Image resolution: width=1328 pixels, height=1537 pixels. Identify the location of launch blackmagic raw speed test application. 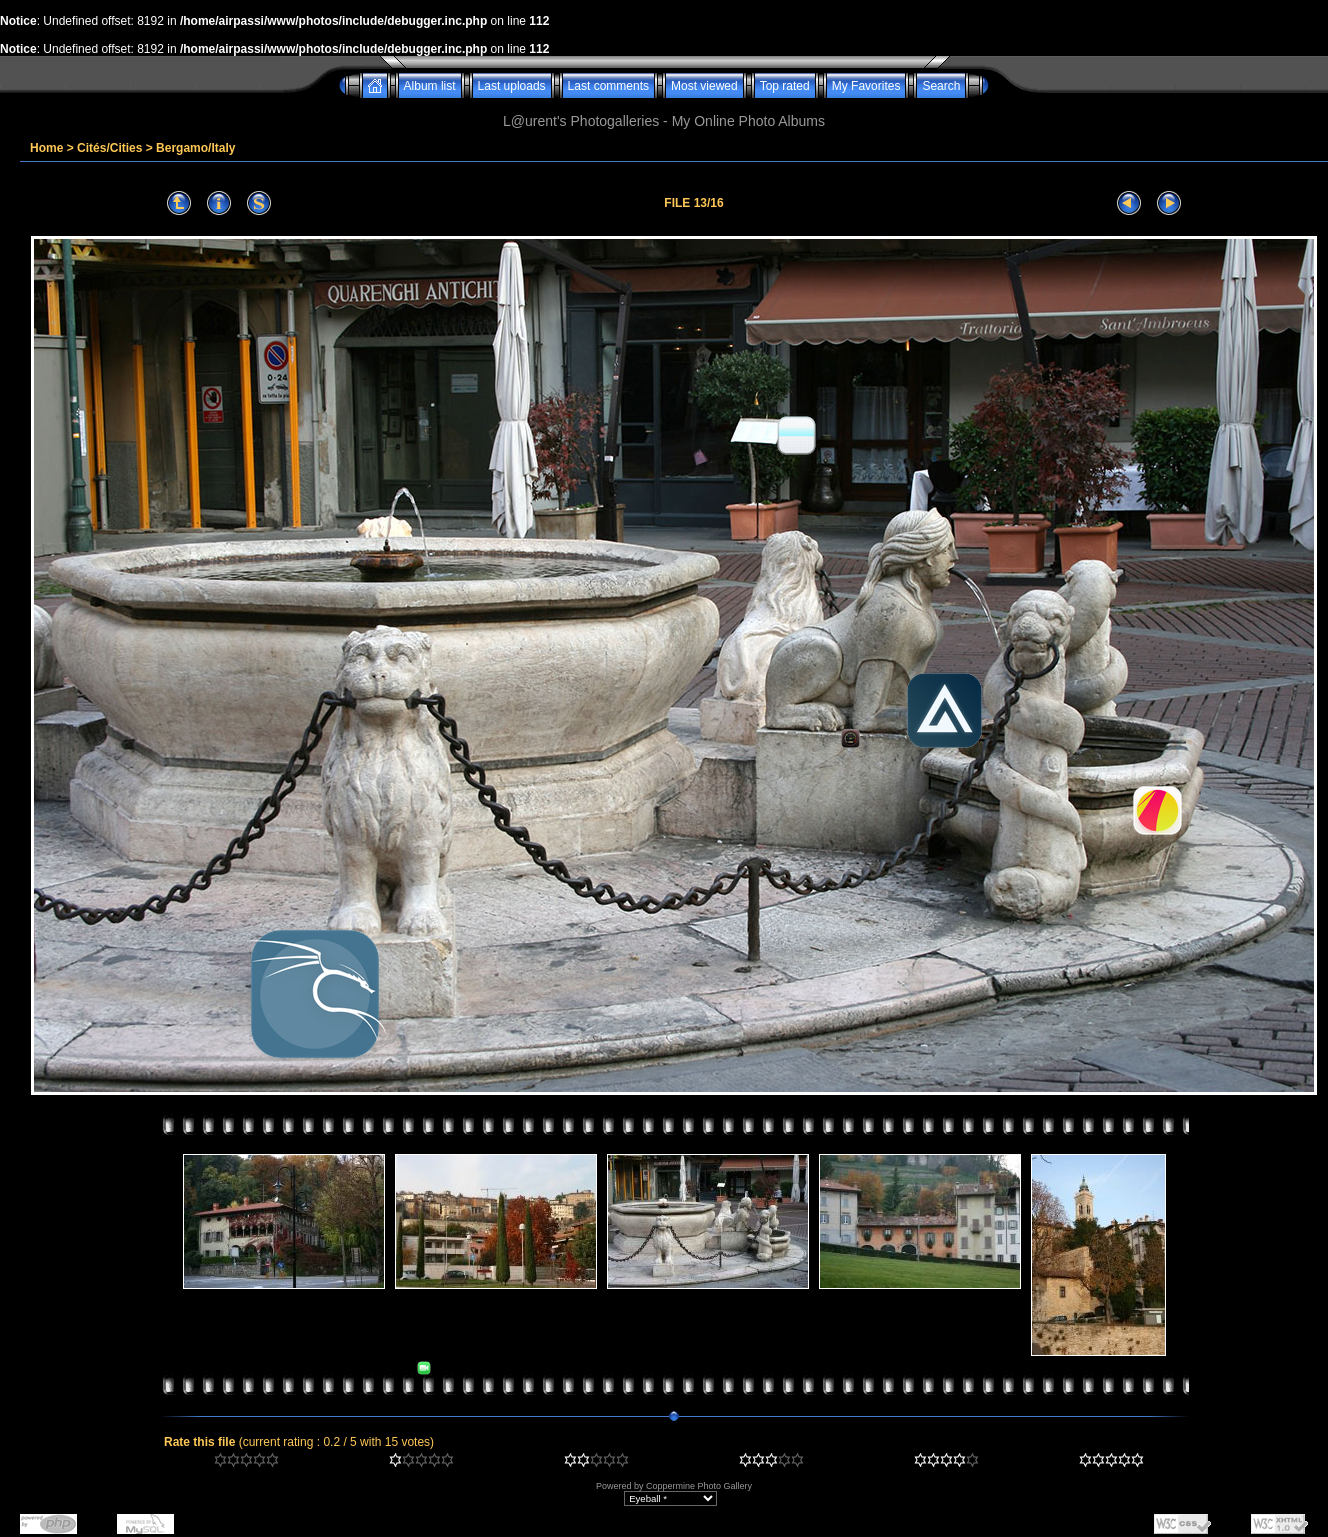
(850, 738).